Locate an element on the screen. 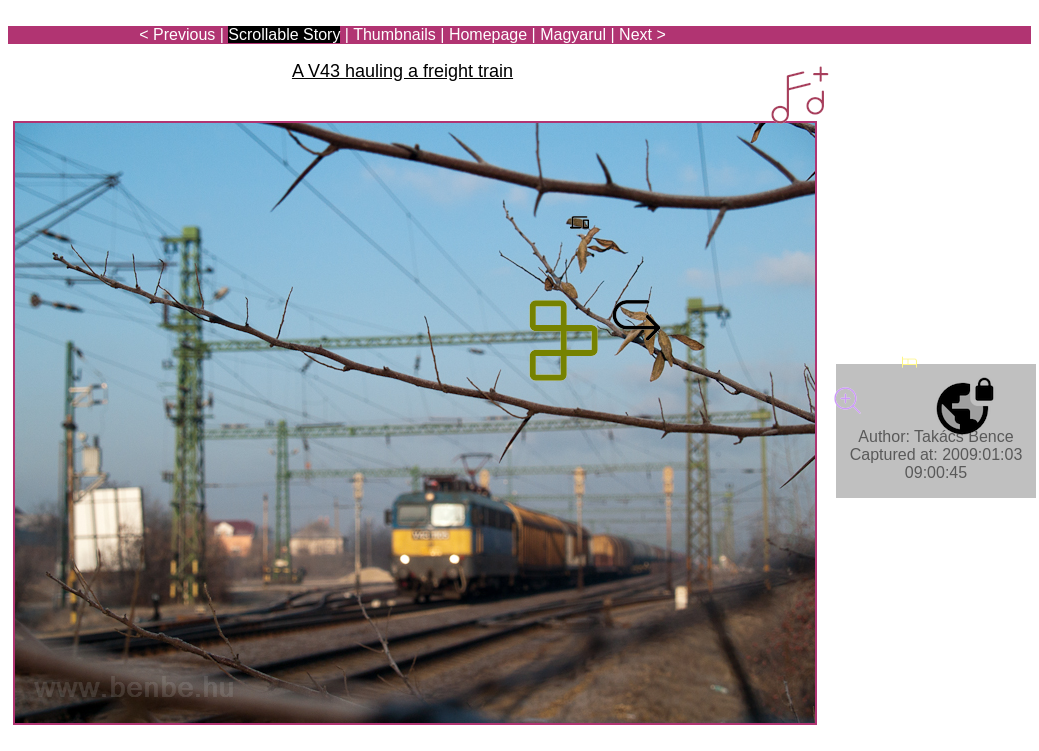 The width and height of the screenshot is (1039, 751). redo last action is located at coordinates (636, 318).